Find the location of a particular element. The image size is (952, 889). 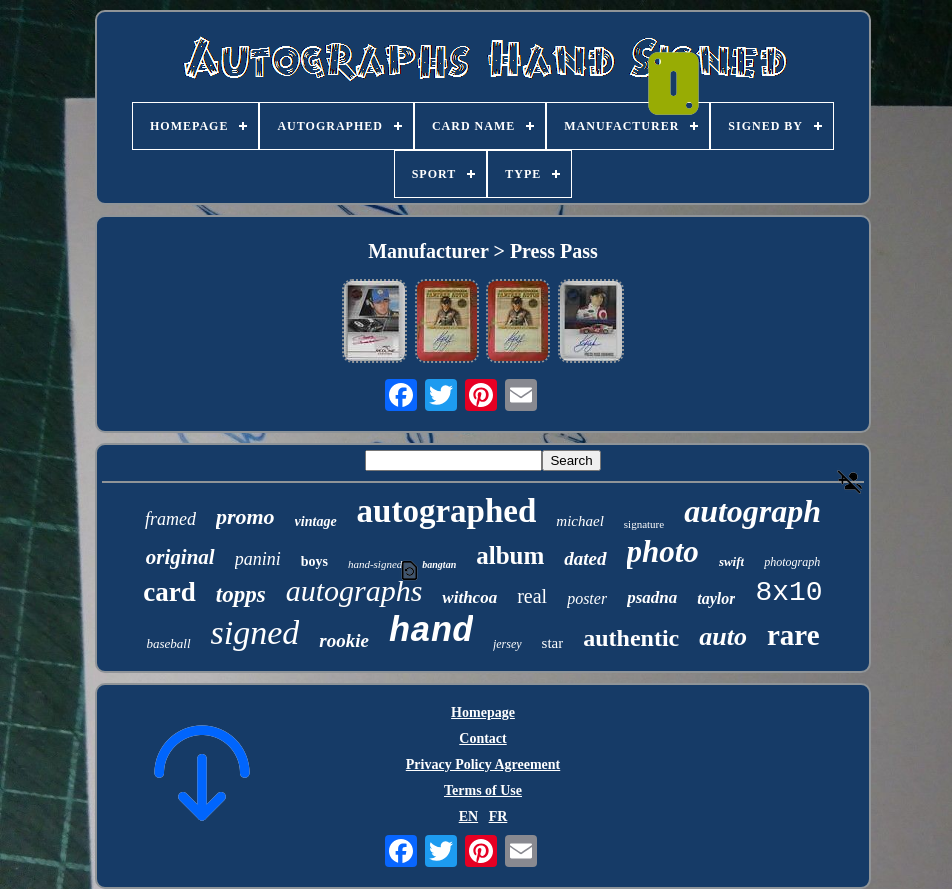

ace of clubs playing card is located at coordinates (673, 83).